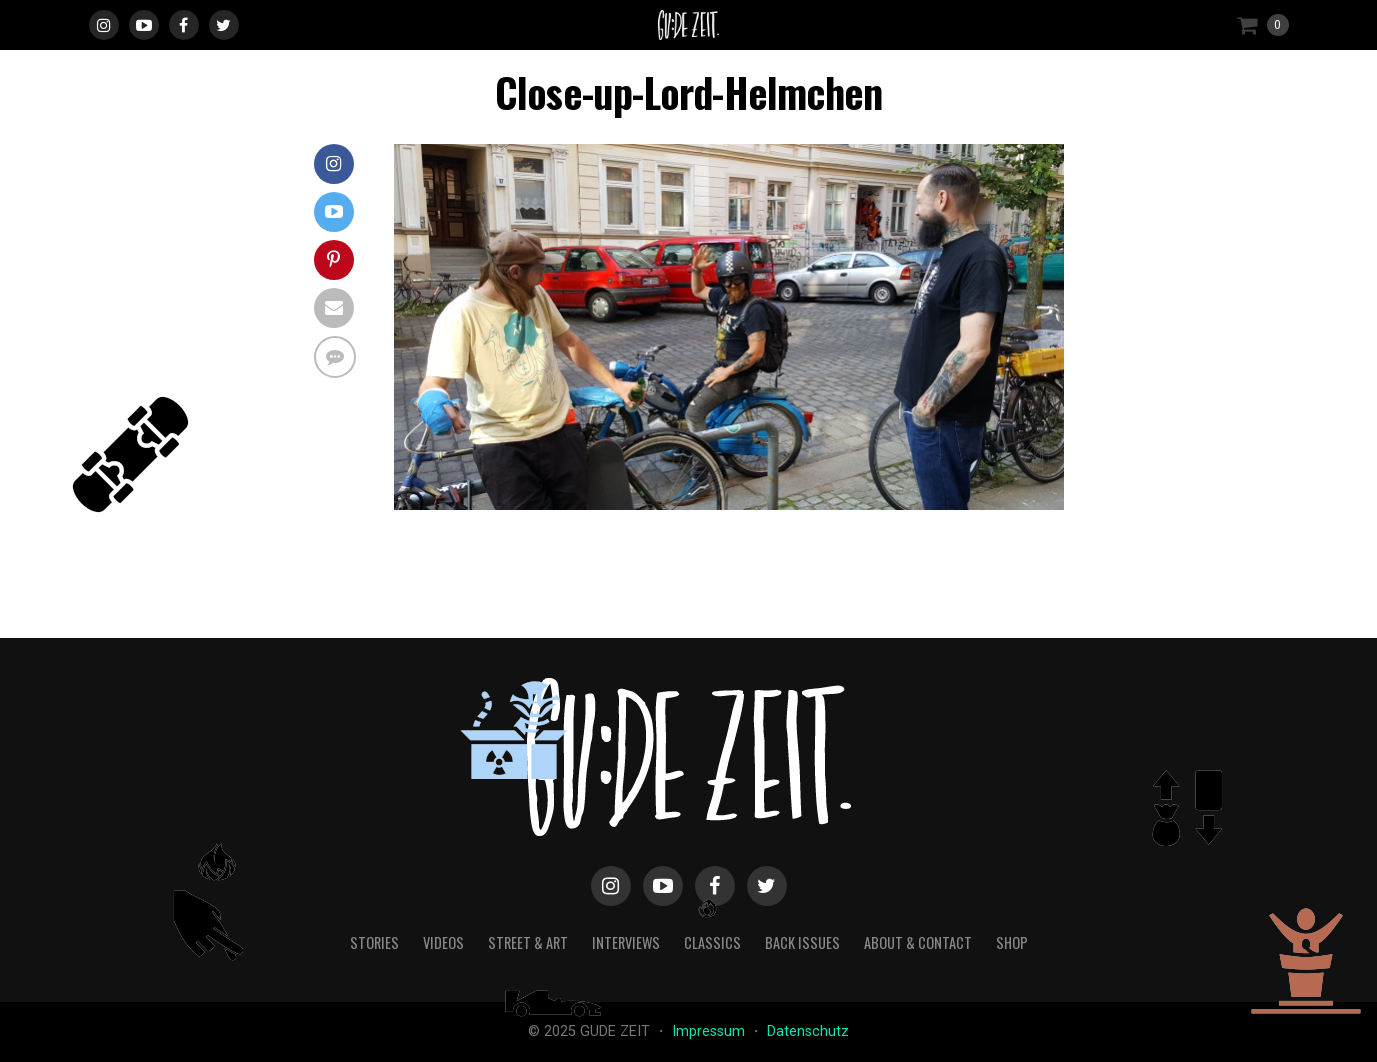 The height and width of the screenshot is (1062, 1377). What do you see at coordinates (217, 862) in the screenshot?
I see `indicates a hot or trending item` at bounding box center [217, 862].